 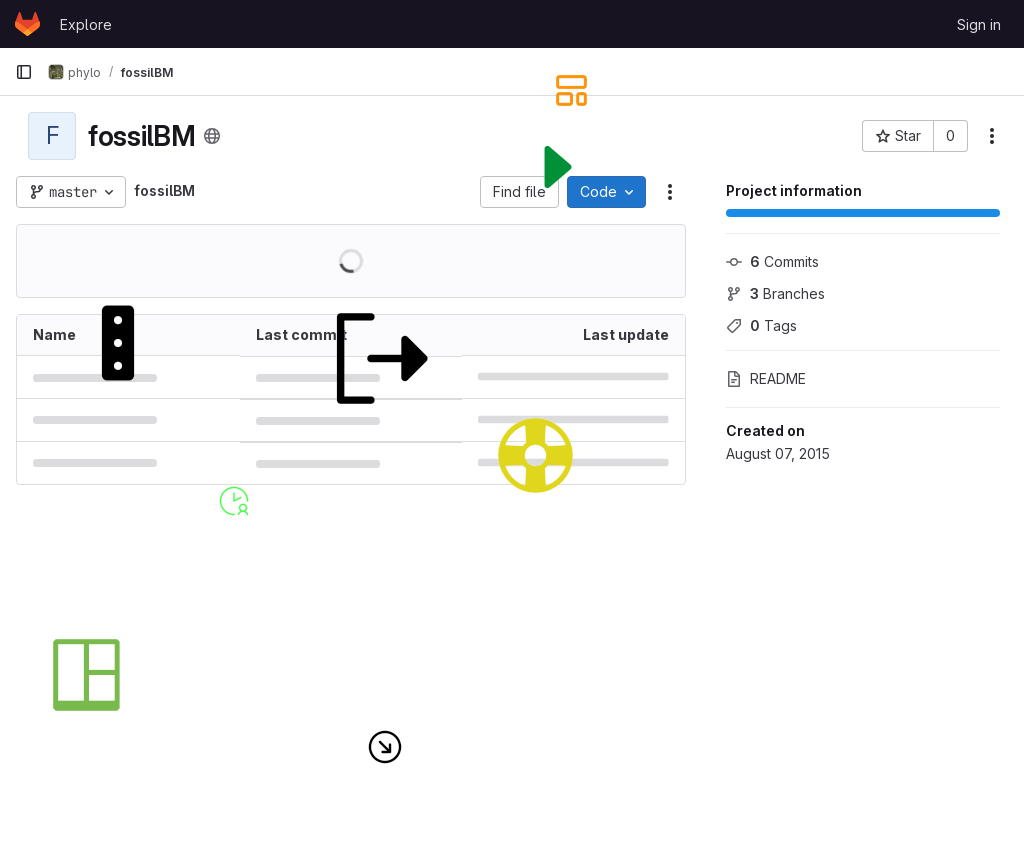 I want to click on play media or start playback, so click(x=558, y=167).